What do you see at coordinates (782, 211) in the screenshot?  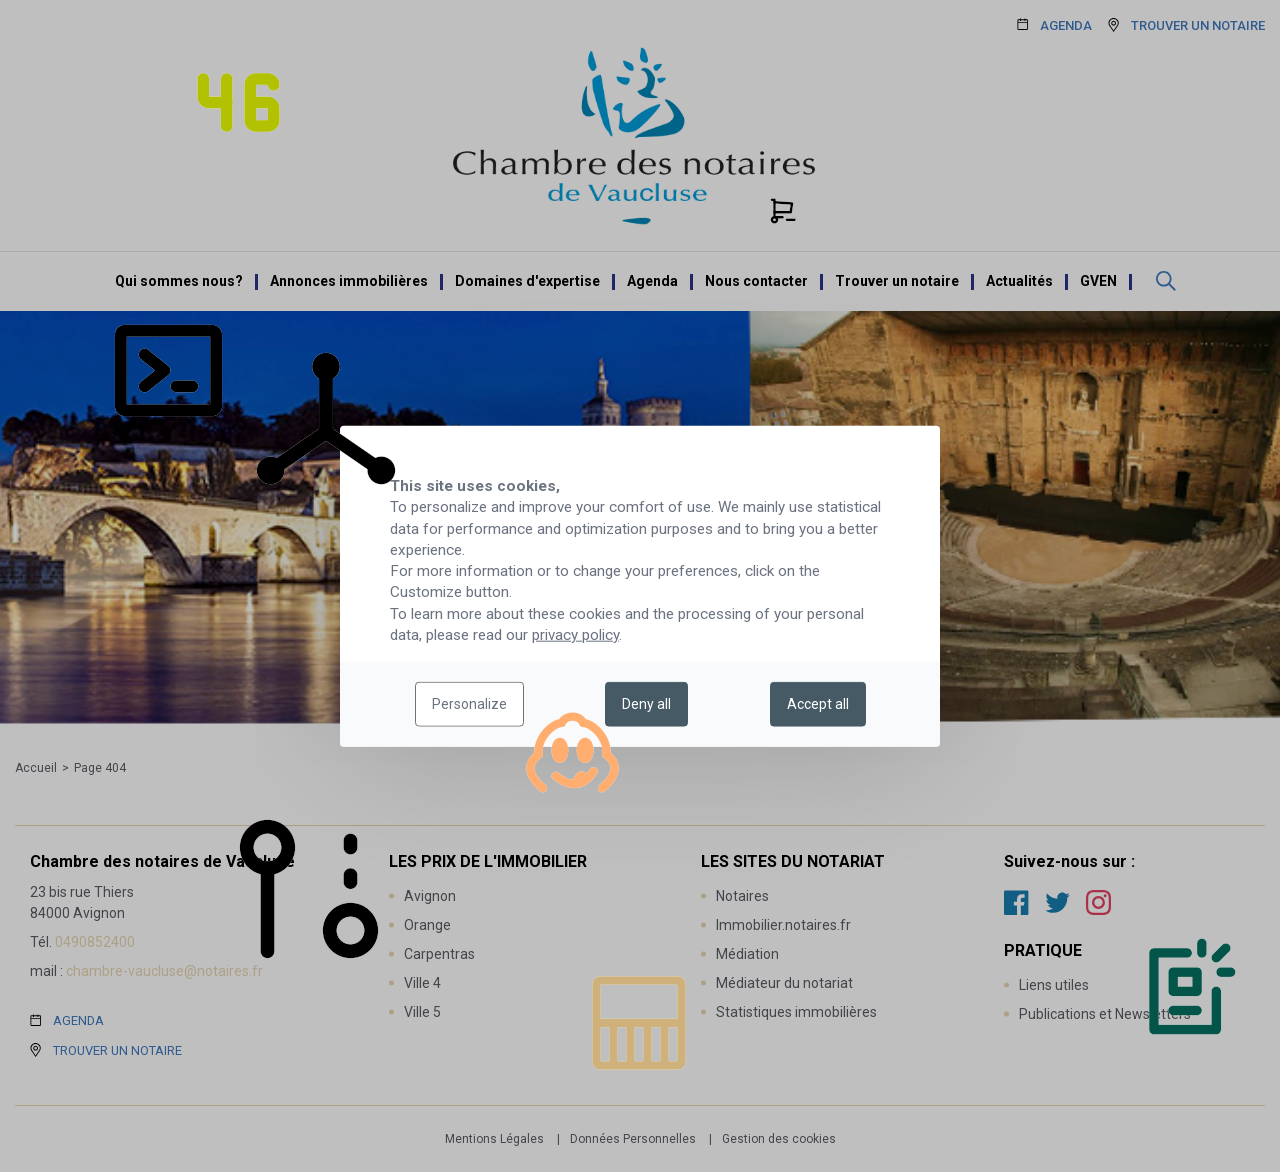 I see `remove an item from your cart` at bounding box center [782, 211].